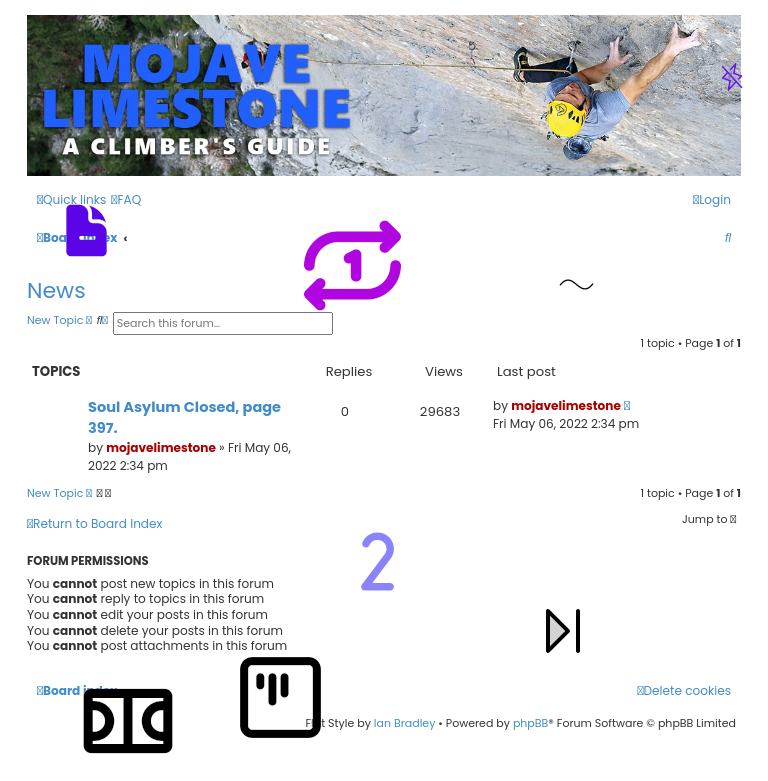  What do you see at coordinates (86, 230) in the screenshot?
I see `remove content from a document` at bounding box center [86, 230].